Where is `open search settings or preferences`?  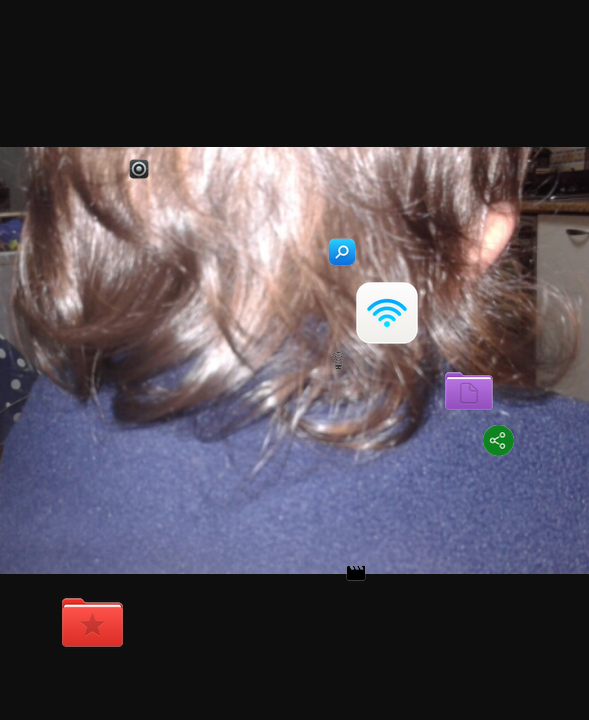 open search settings or preferences is located at coordinates (342, 252).